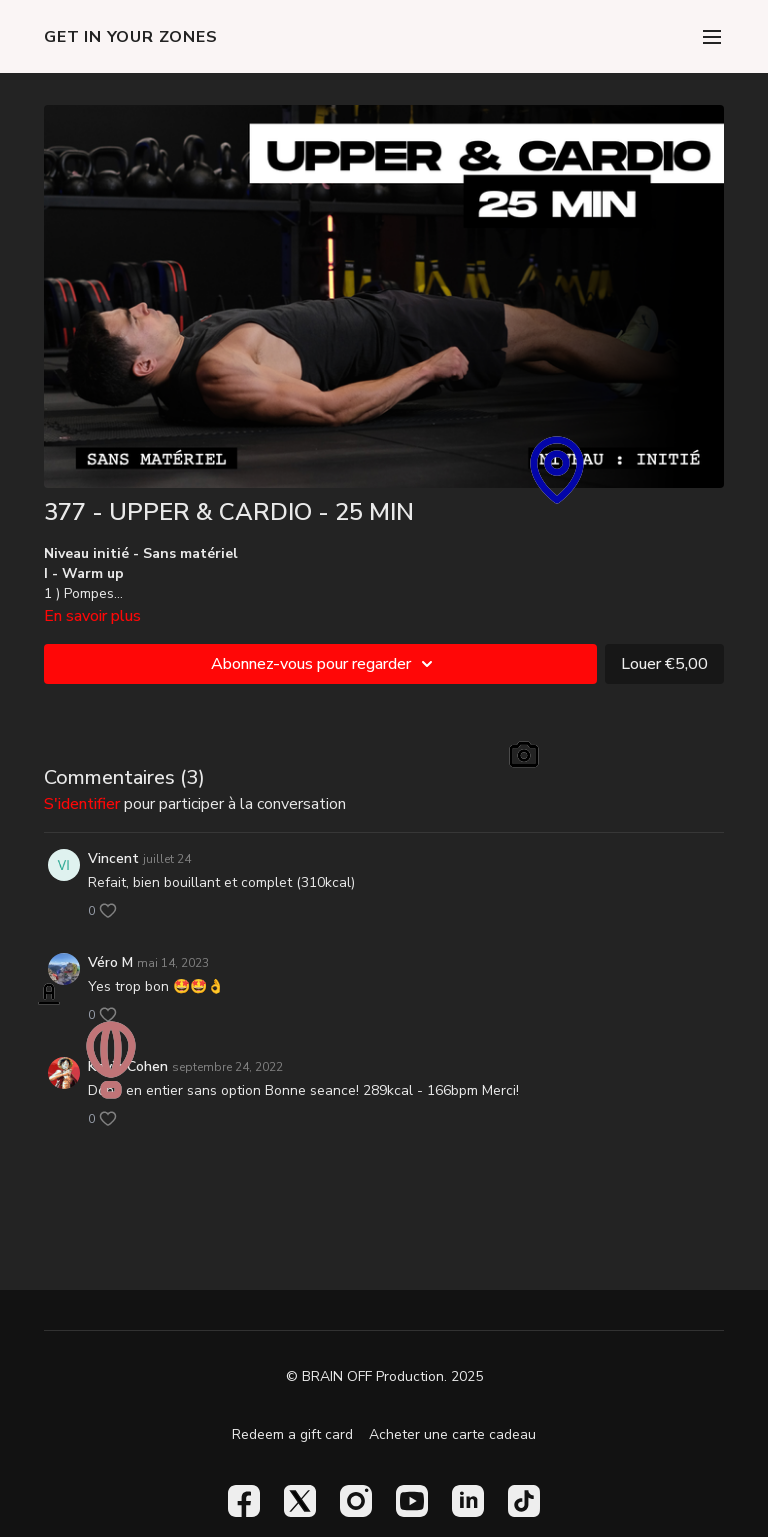  Describe the element at coordinates (557, 470) in the screenshot. I see `view or set a location on the map` at that location.